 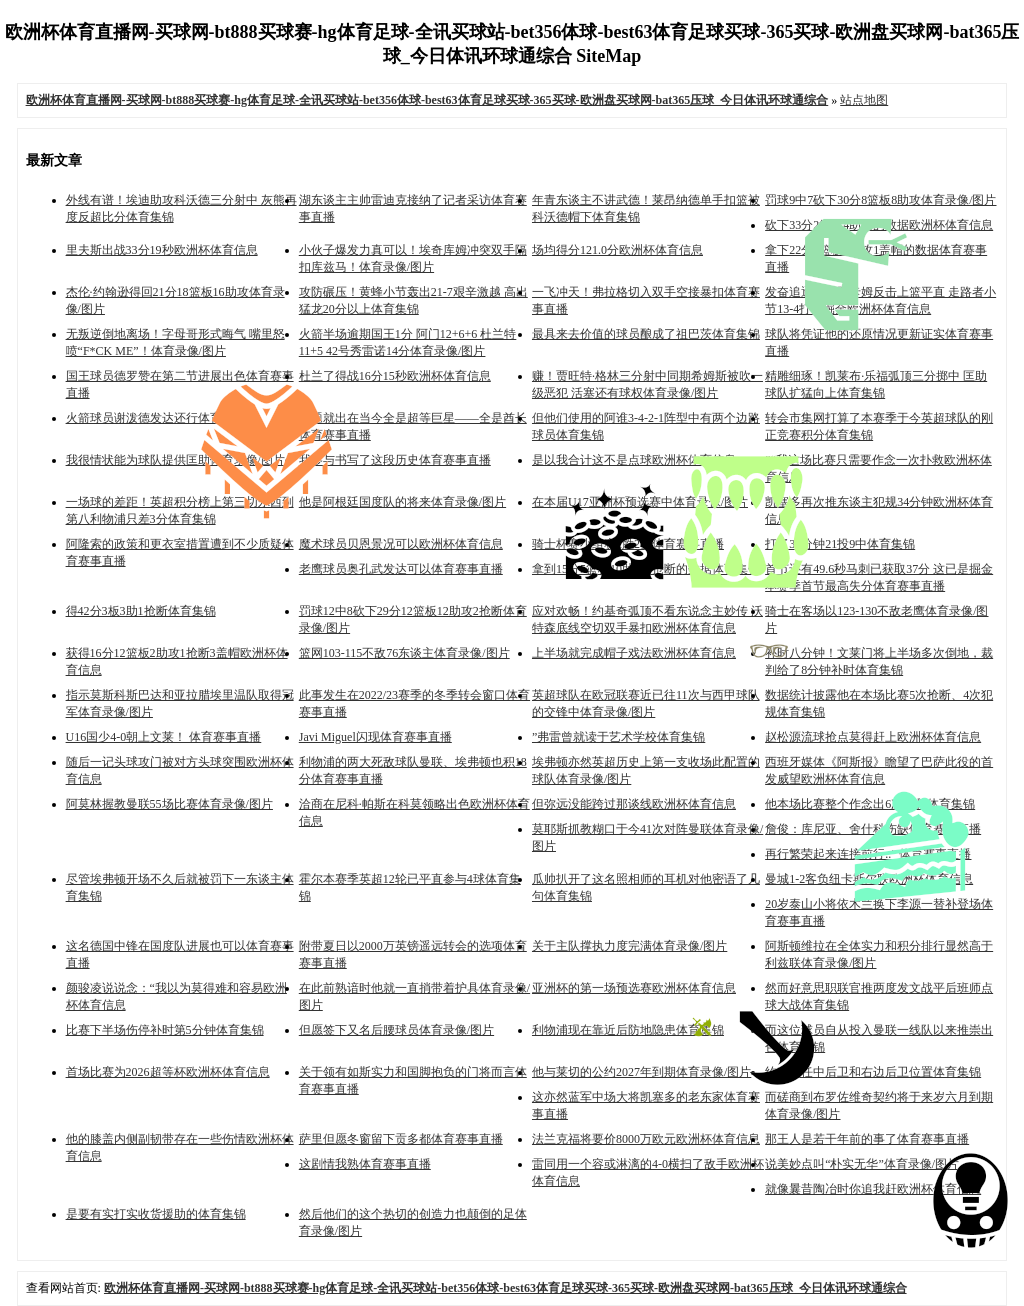 What do you see at coordinates (851, 274) in the screenshot?
I see `access snake totem or serpent-themed game content` at bounding box center [851, 274].